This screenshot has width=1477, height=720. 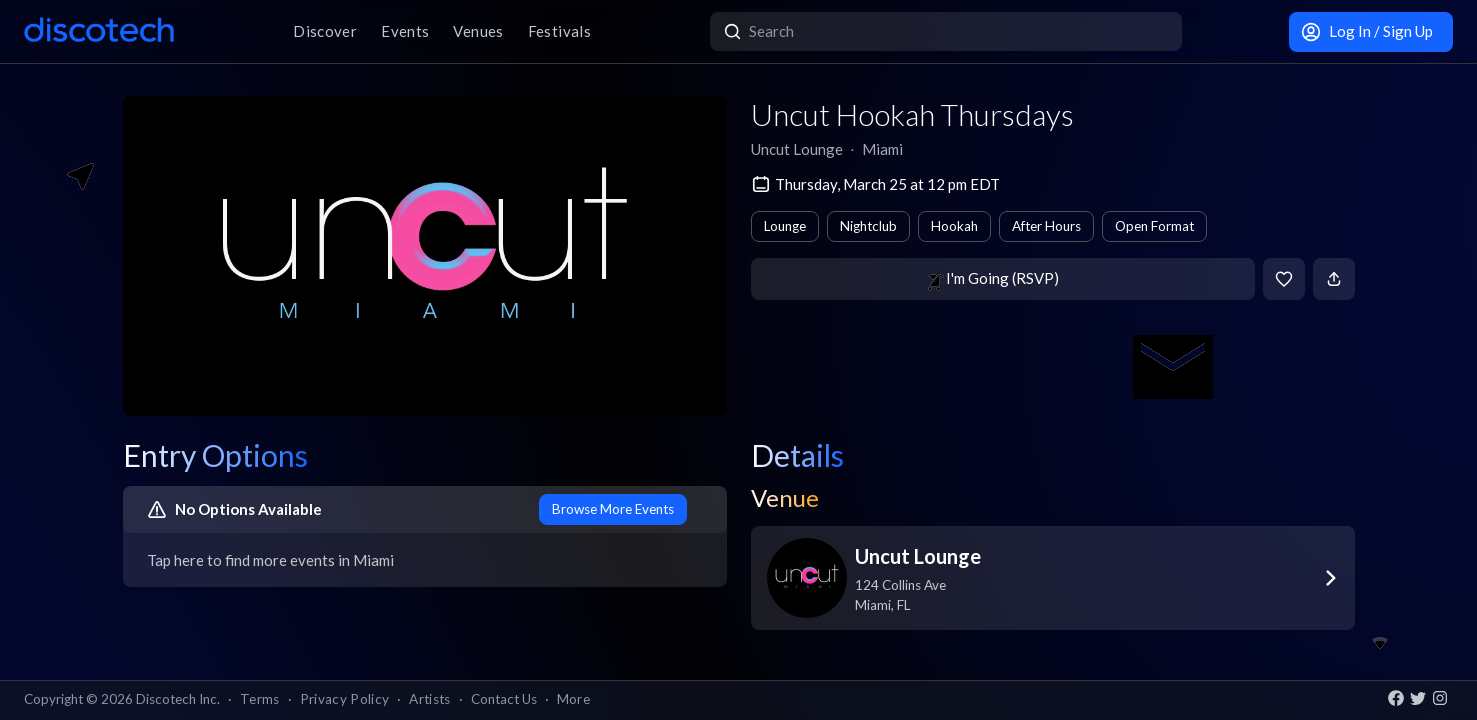 What do you see at coordinates (81, 176) in the screenshot?
I see `access nearby places or points of interest` at bounding box center [81, 176].